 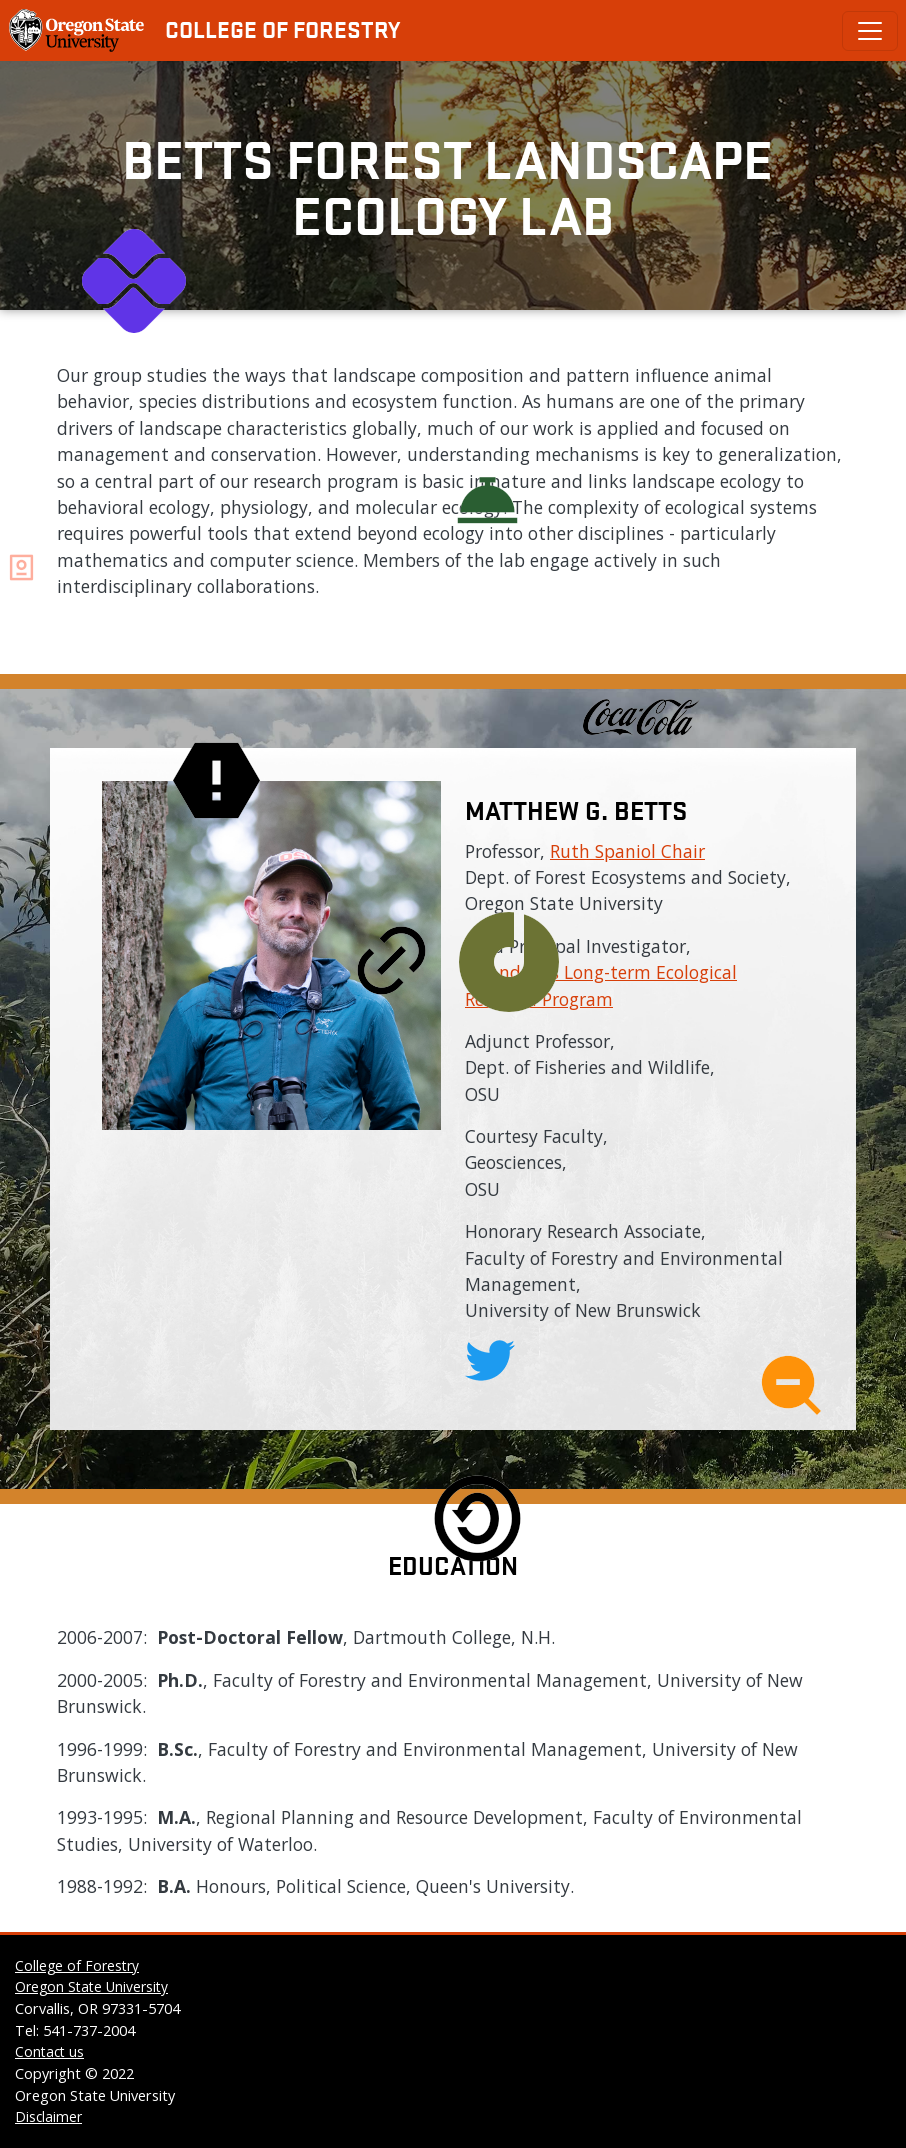 What do you see at coordinates (216, 780) in the screenshot?
I see `mark message as spam` at bounding box center [216, 780].